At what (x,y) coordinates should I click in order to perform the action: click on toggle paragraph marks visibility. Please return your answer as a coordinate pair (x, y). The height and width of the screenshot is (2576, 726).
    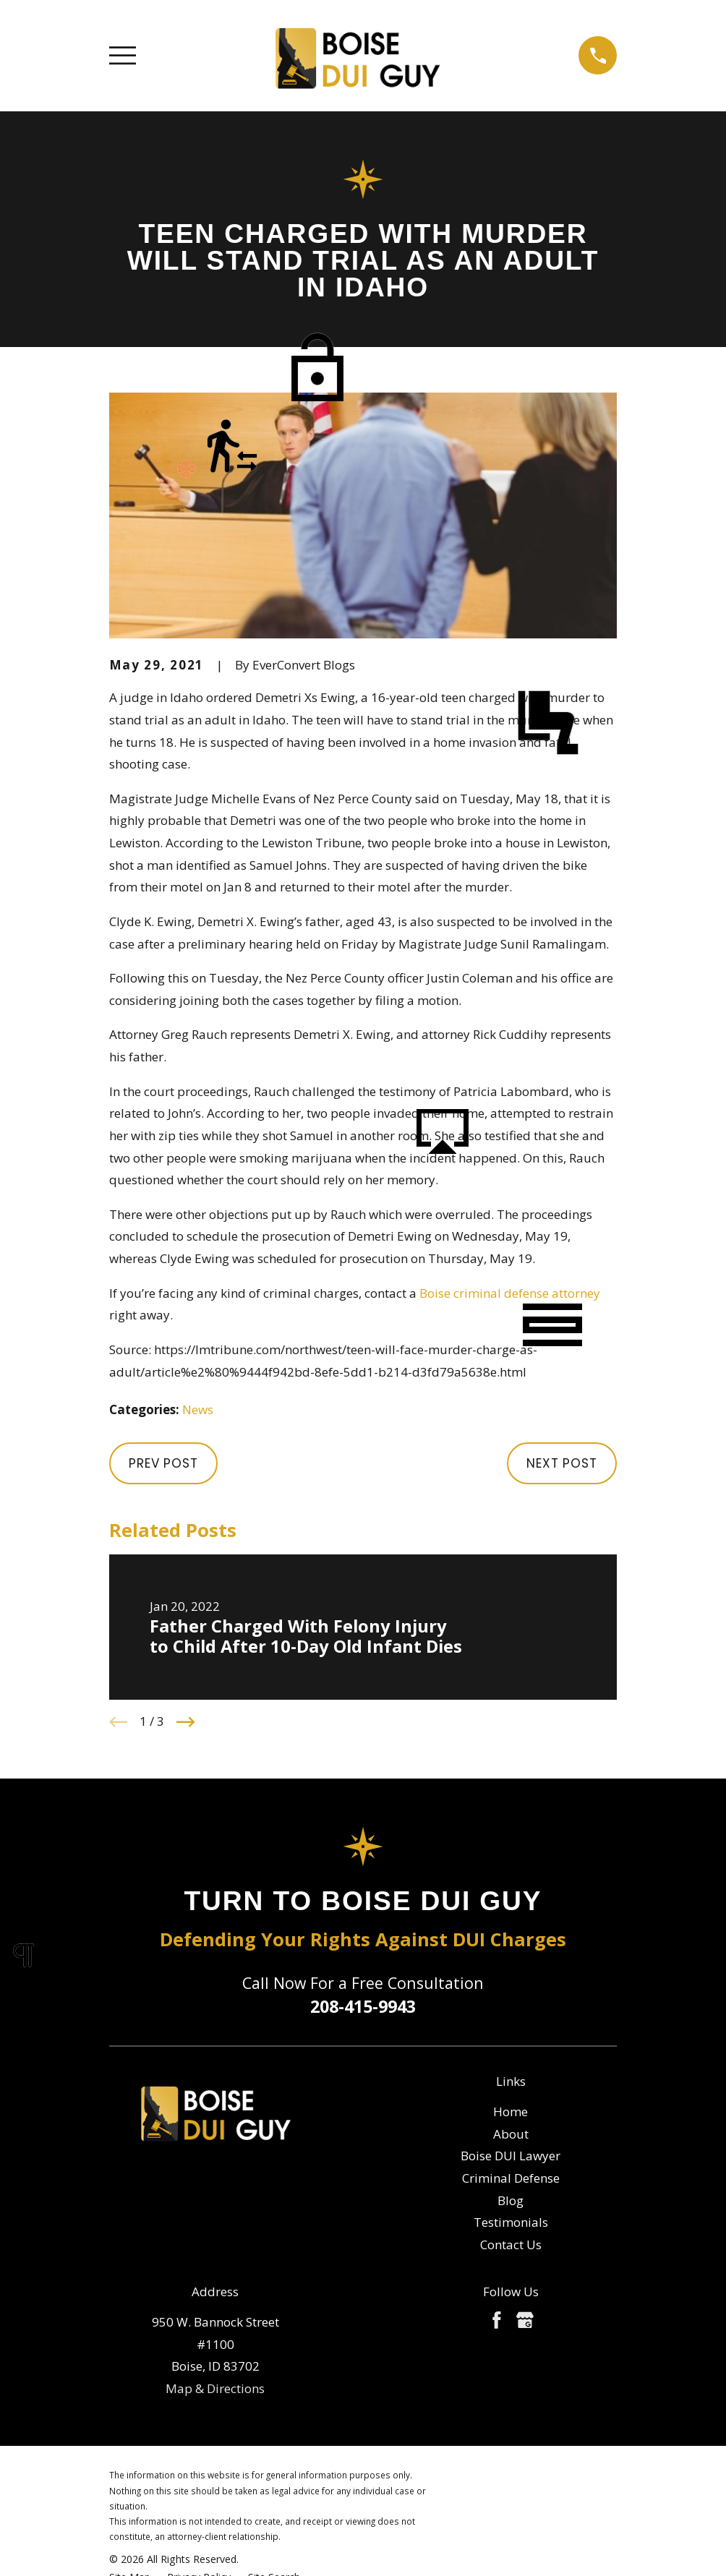
    Looking at the image, I should click on (23, 1955).